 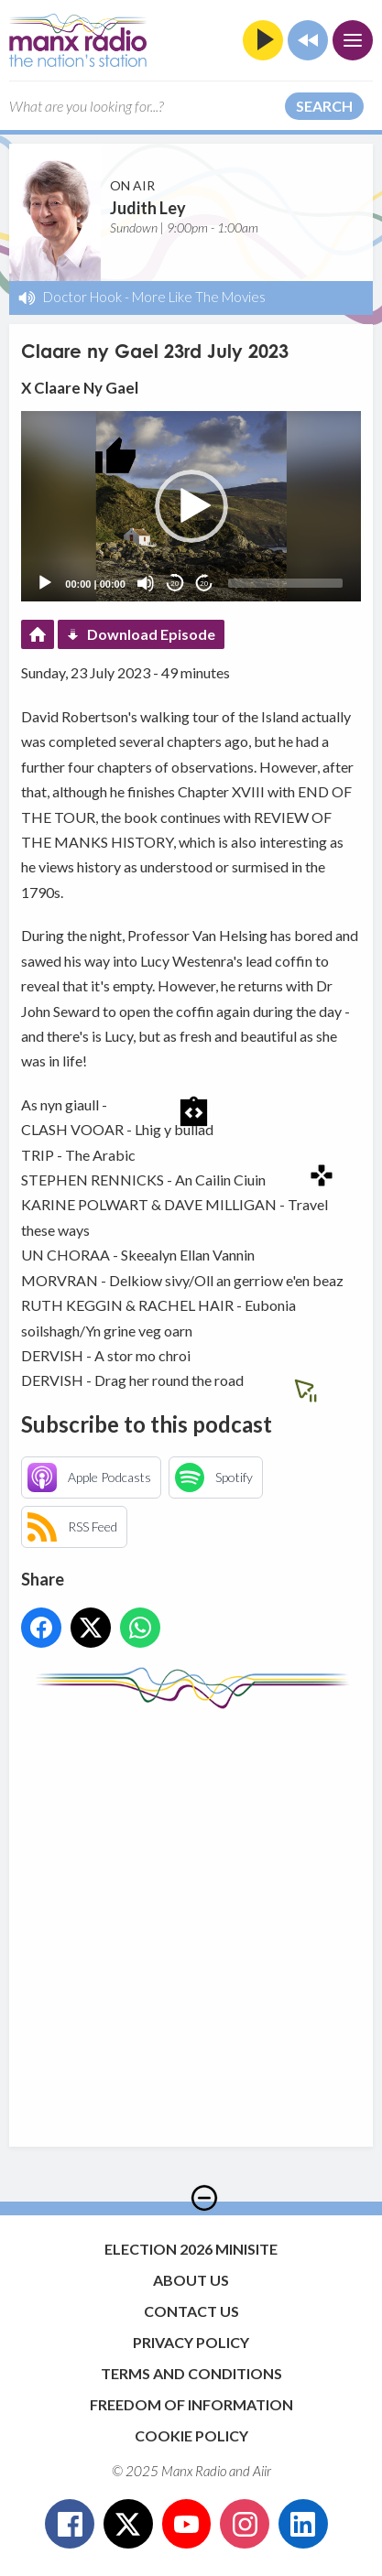 I want to click on view integration or embed code, so click(x=193, y=1112).